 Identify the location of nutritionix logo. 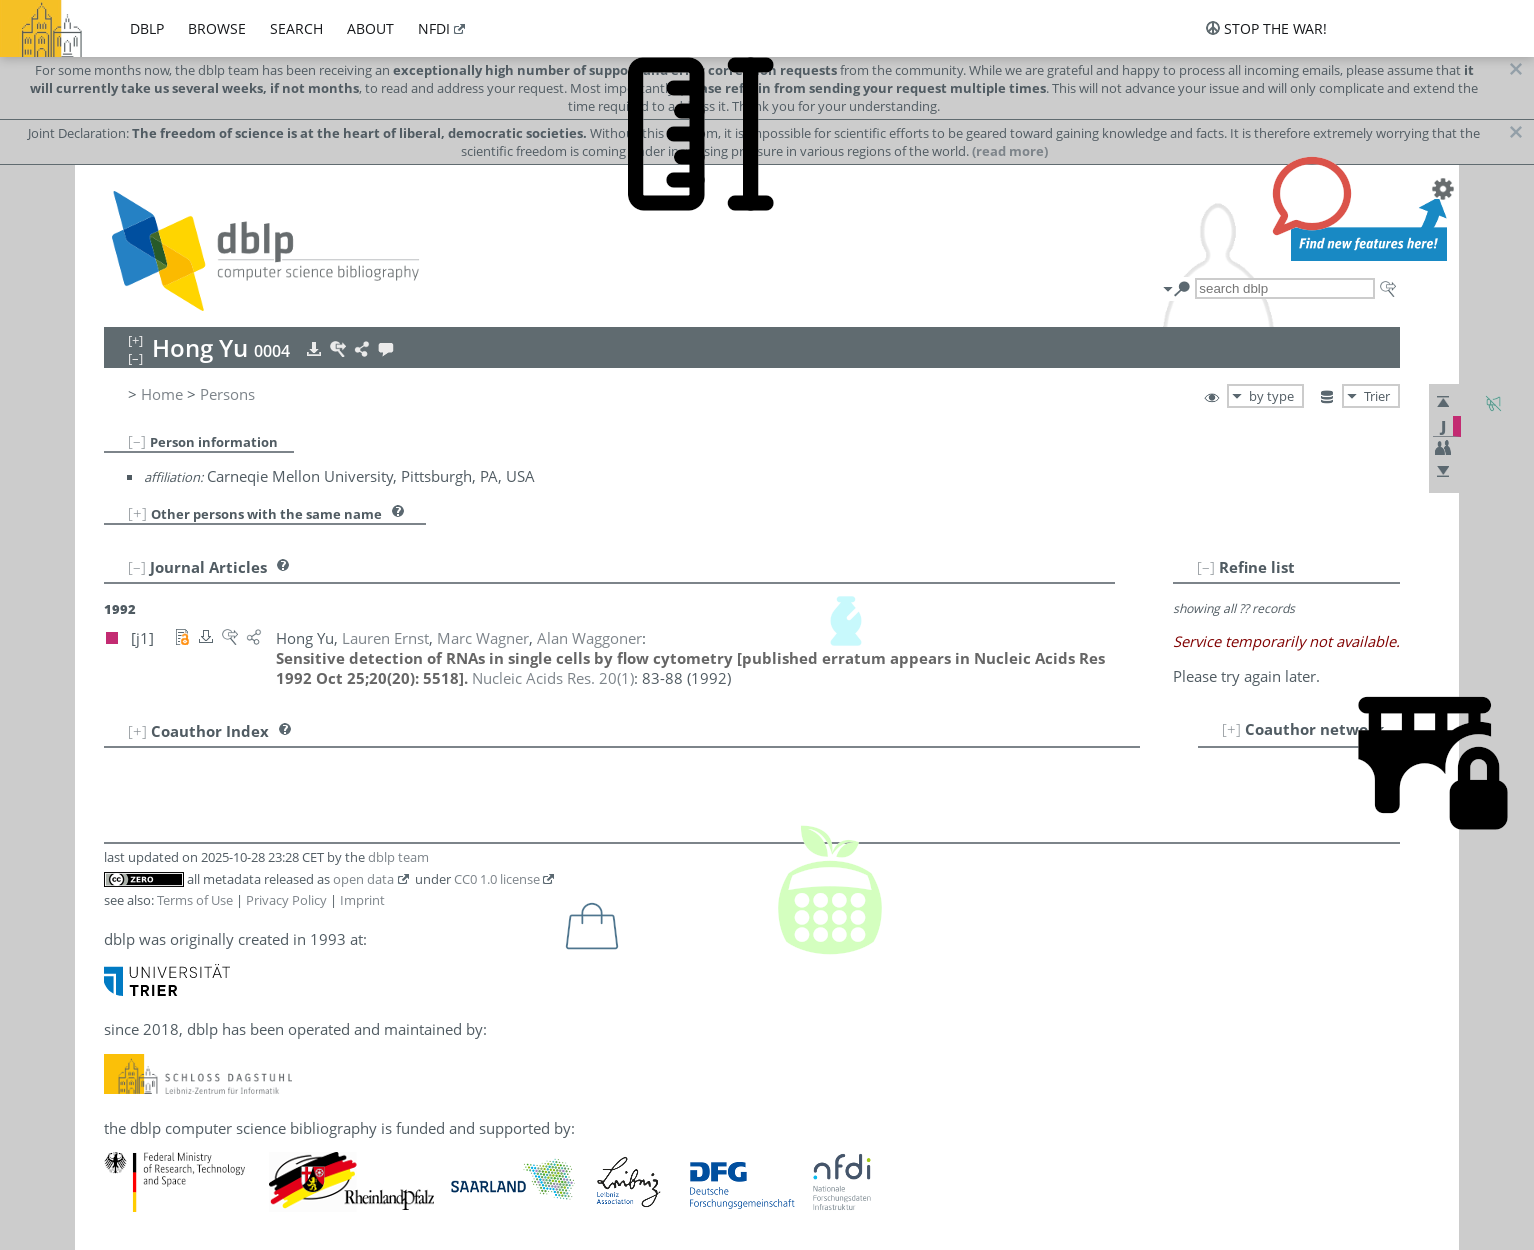
(830, 890).